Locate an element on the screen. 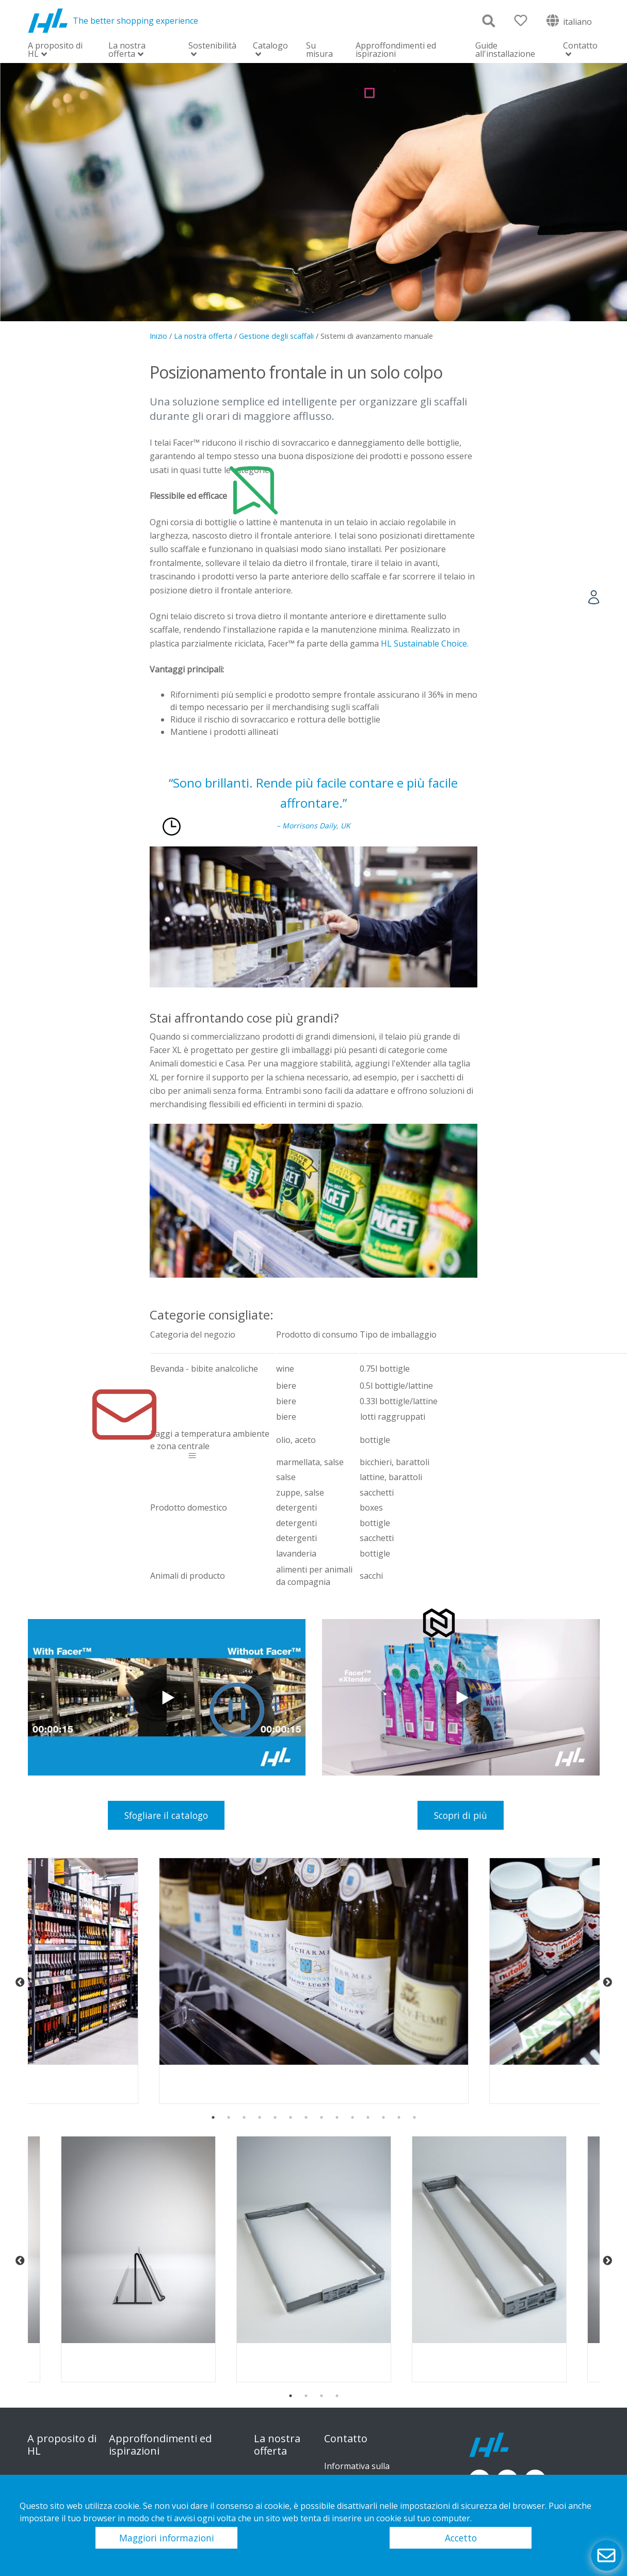  maximize the current window is located at coordinates (369, 93).